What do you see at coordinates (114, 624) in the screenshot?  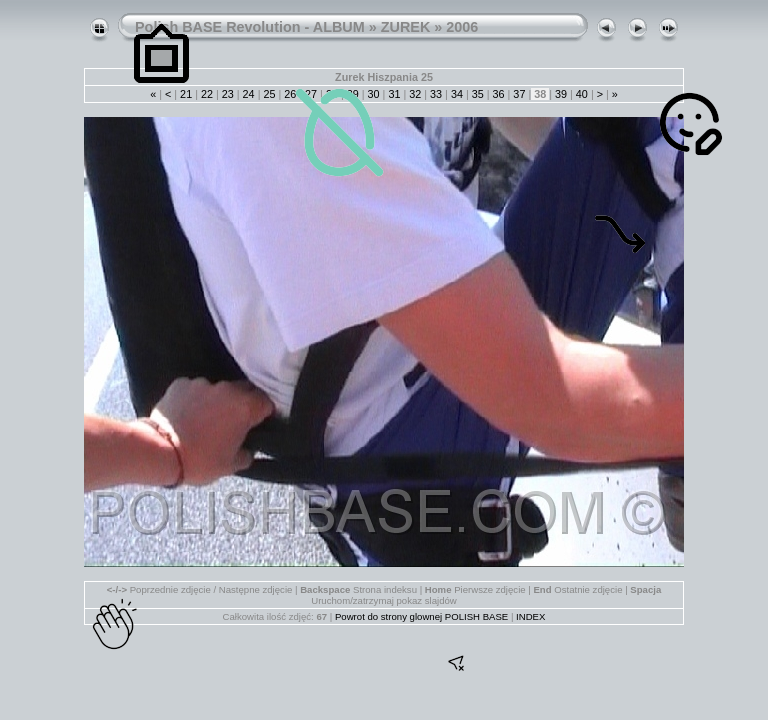 I see `applaud or show appreciation for content` at bounding box center [114, 624].